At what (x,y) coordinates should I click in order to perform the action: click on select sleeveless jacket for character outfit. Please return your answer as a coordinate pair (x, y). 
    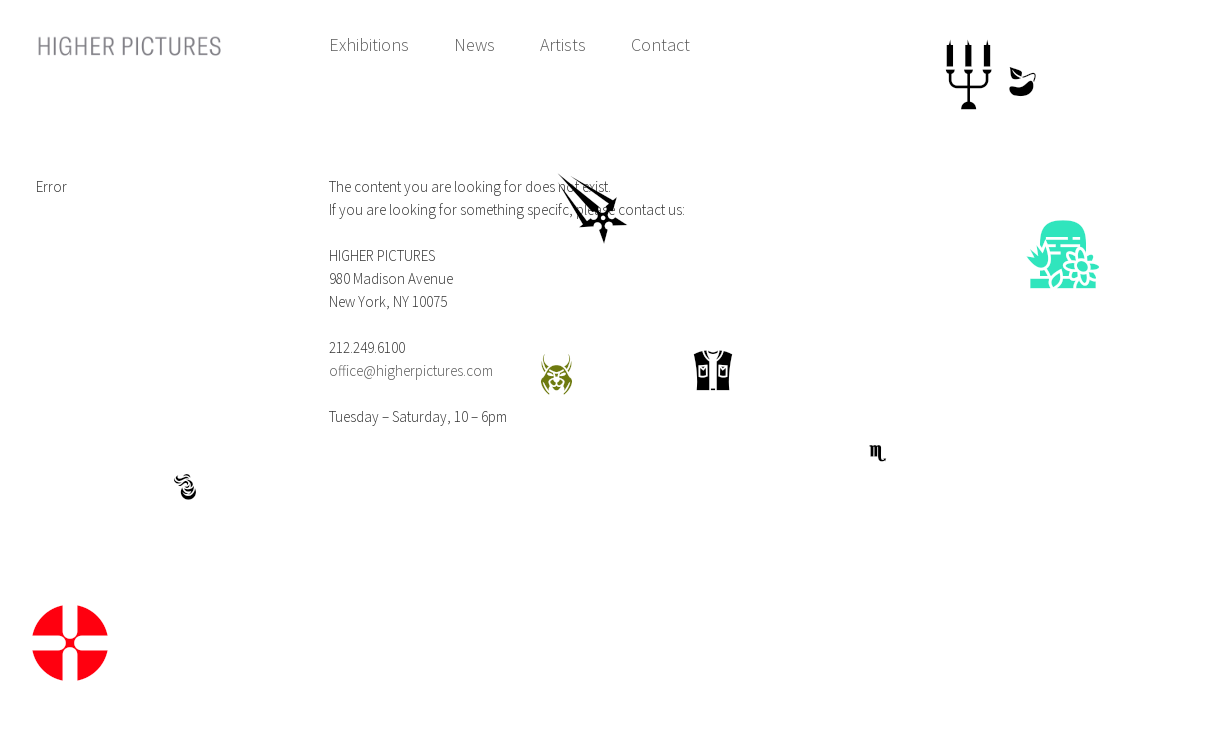
    Looking at the image, I should click on (713, 369).